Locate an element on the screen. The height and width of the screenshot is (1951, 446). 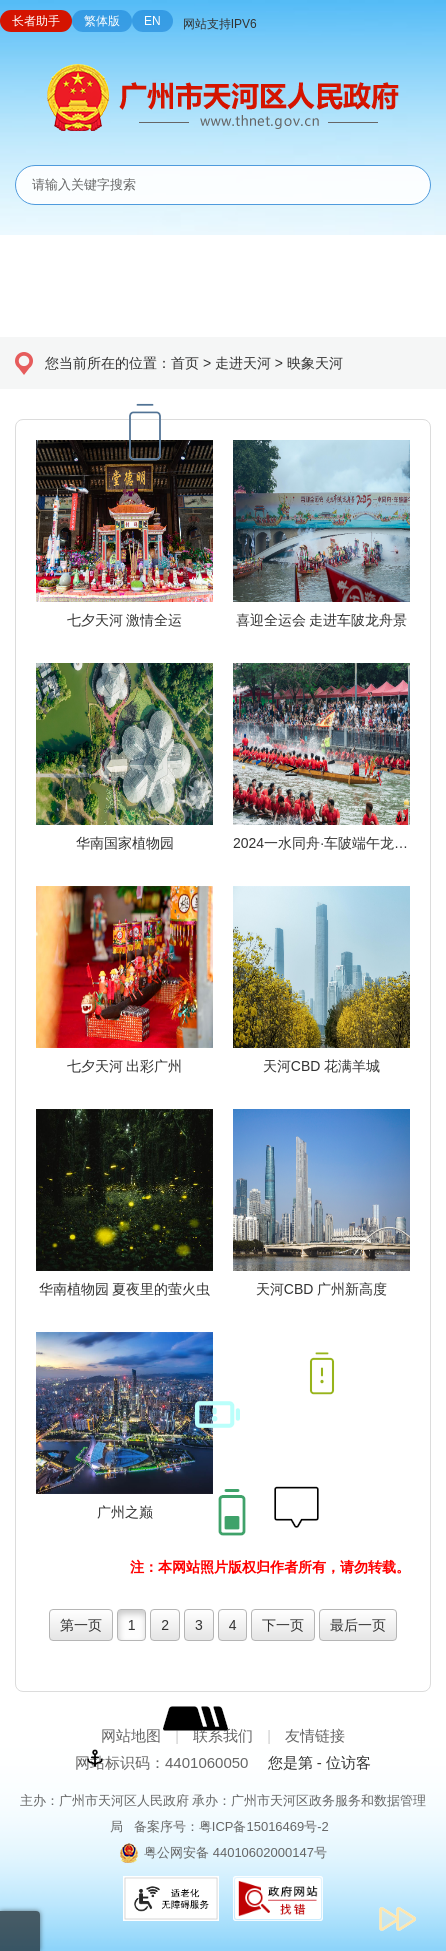
open chat or messaging is located at coordinates (296, 1505).